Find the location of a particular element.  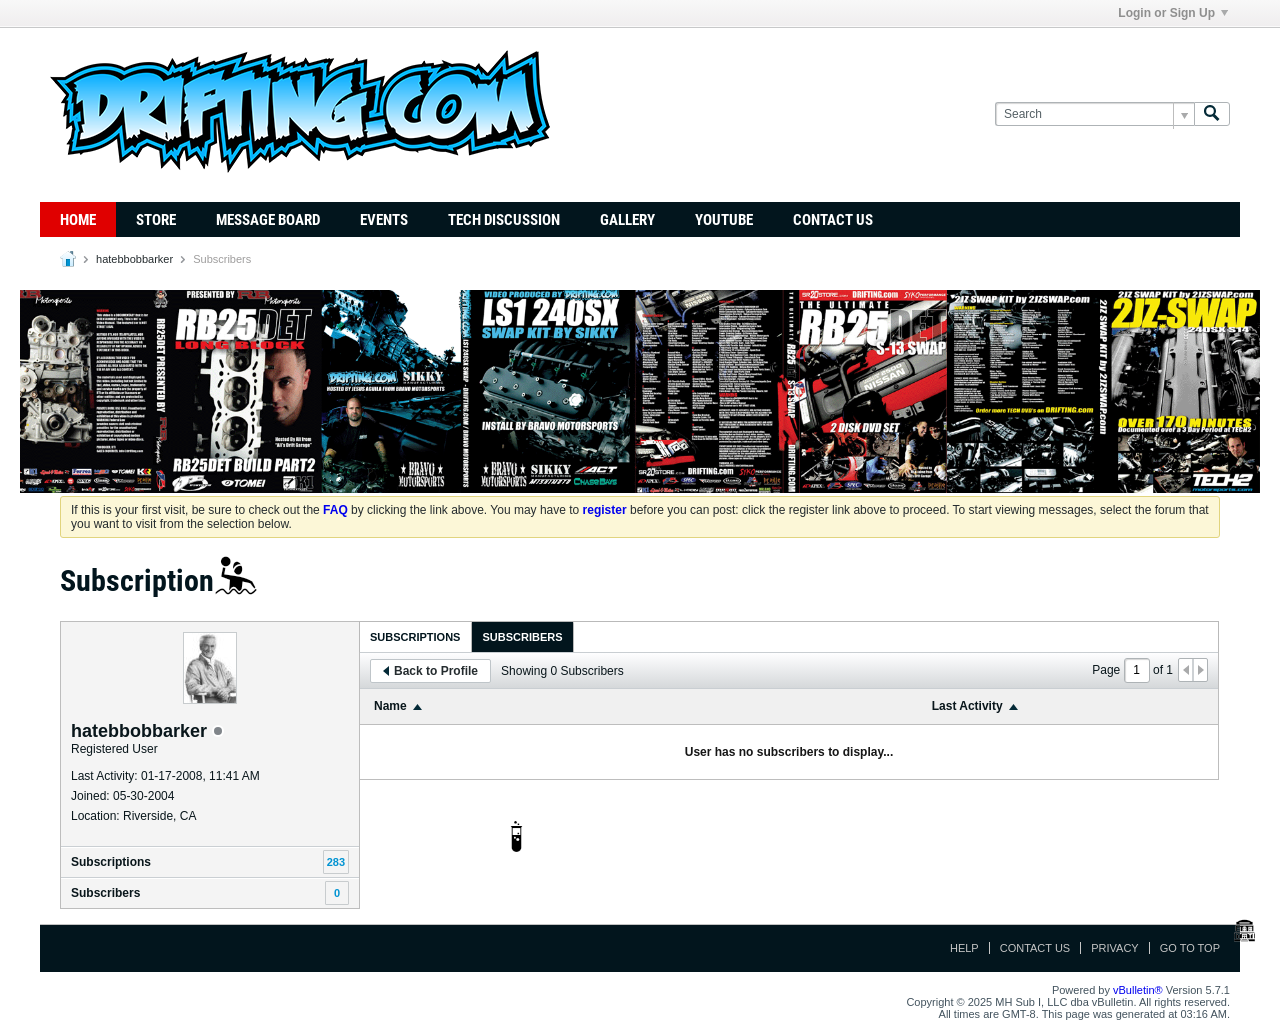

view potion or chemical inventory is located at coordinates (516, 836).